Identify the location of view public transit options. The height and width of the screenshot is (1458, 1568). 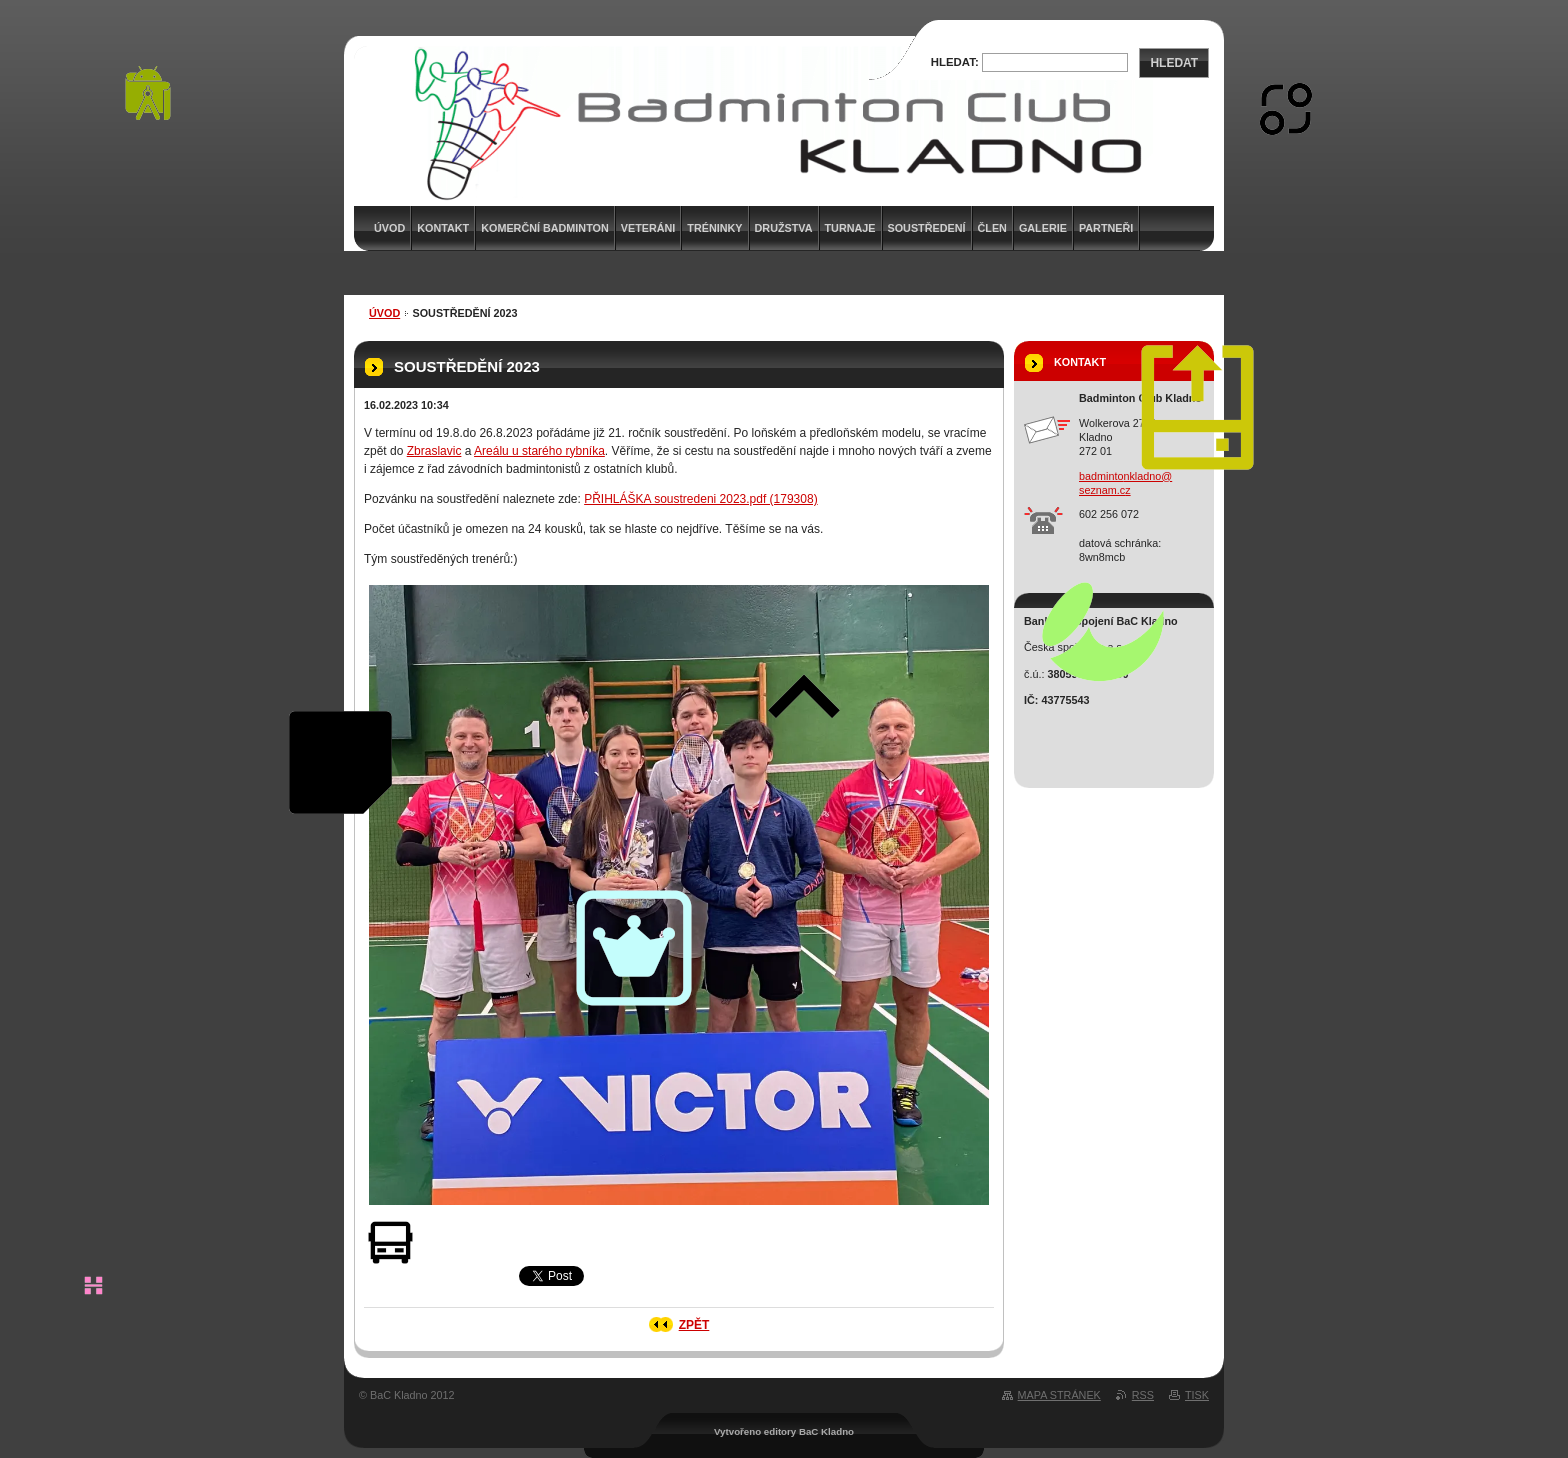
(390, 1241).